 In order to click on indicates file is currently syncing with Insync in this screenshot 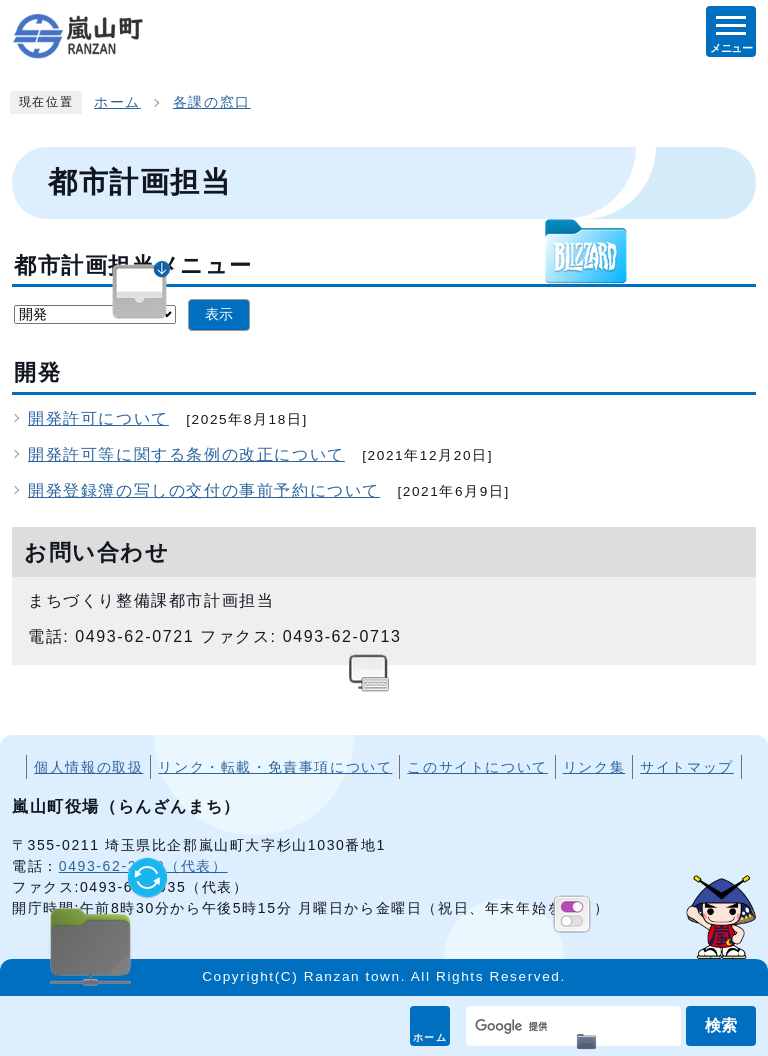, I will do `click(147, 877)`.